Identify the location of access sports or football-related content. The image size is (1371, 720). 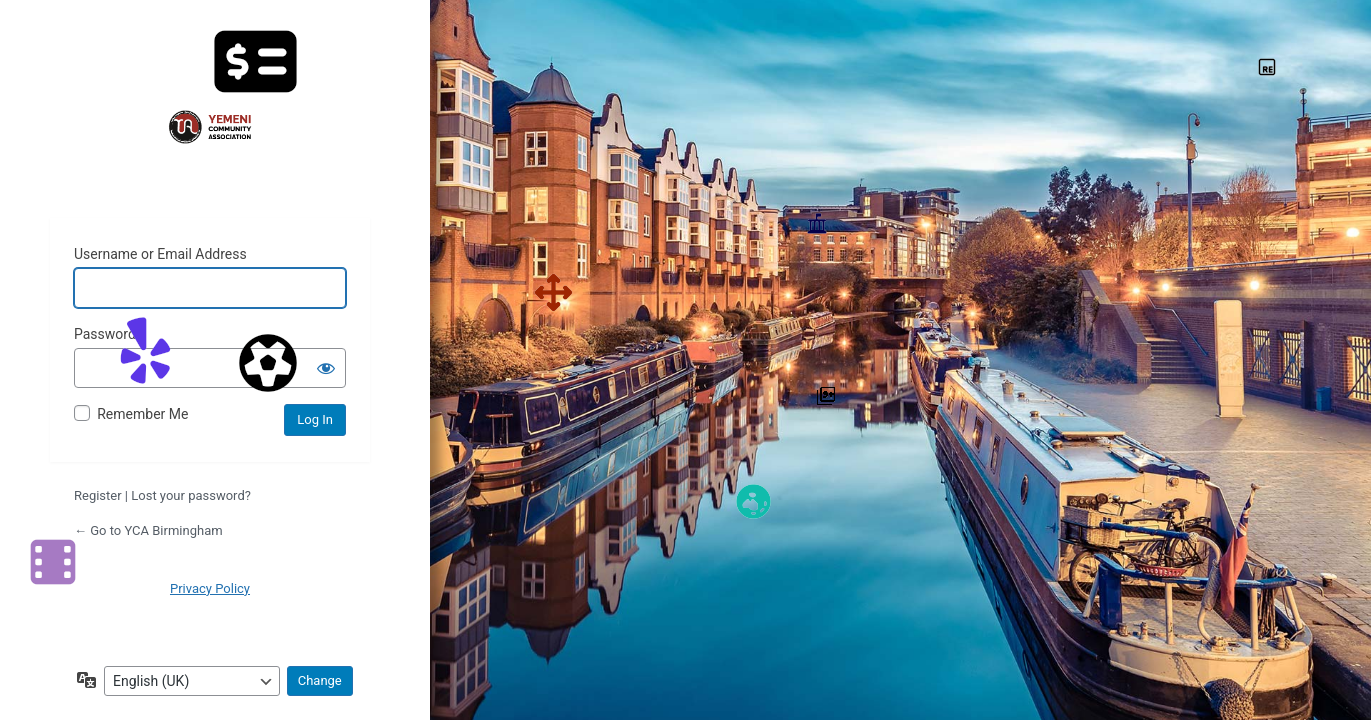
(268, 363).